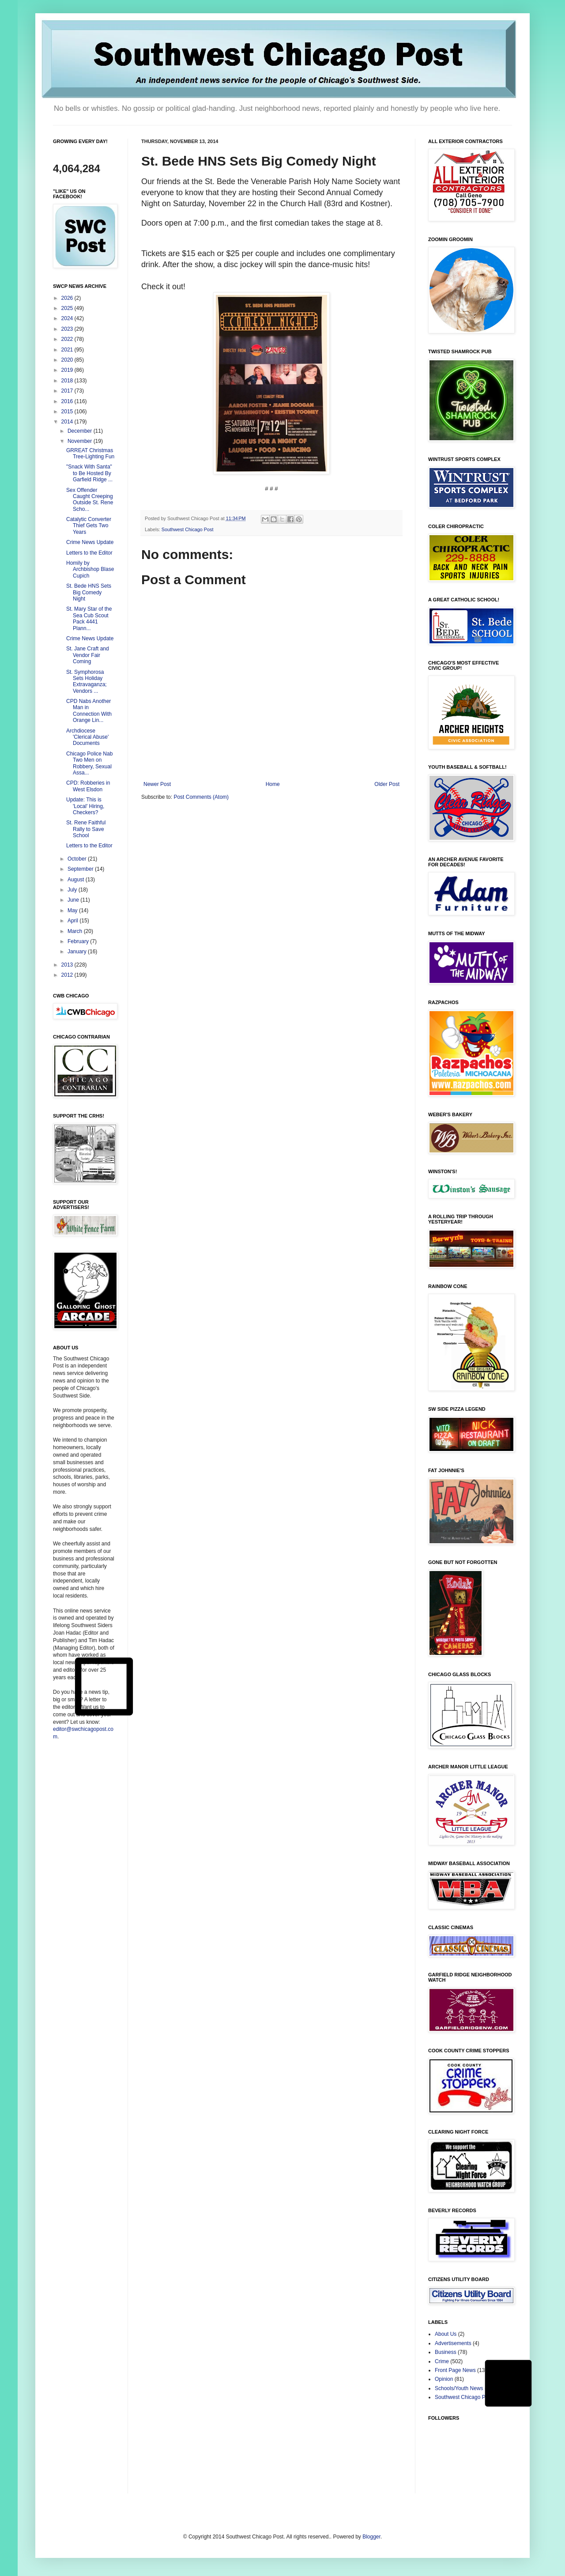  Describe the element at coordinates (104, 1686) in the screenshot. I see `stop media playback` at that location.